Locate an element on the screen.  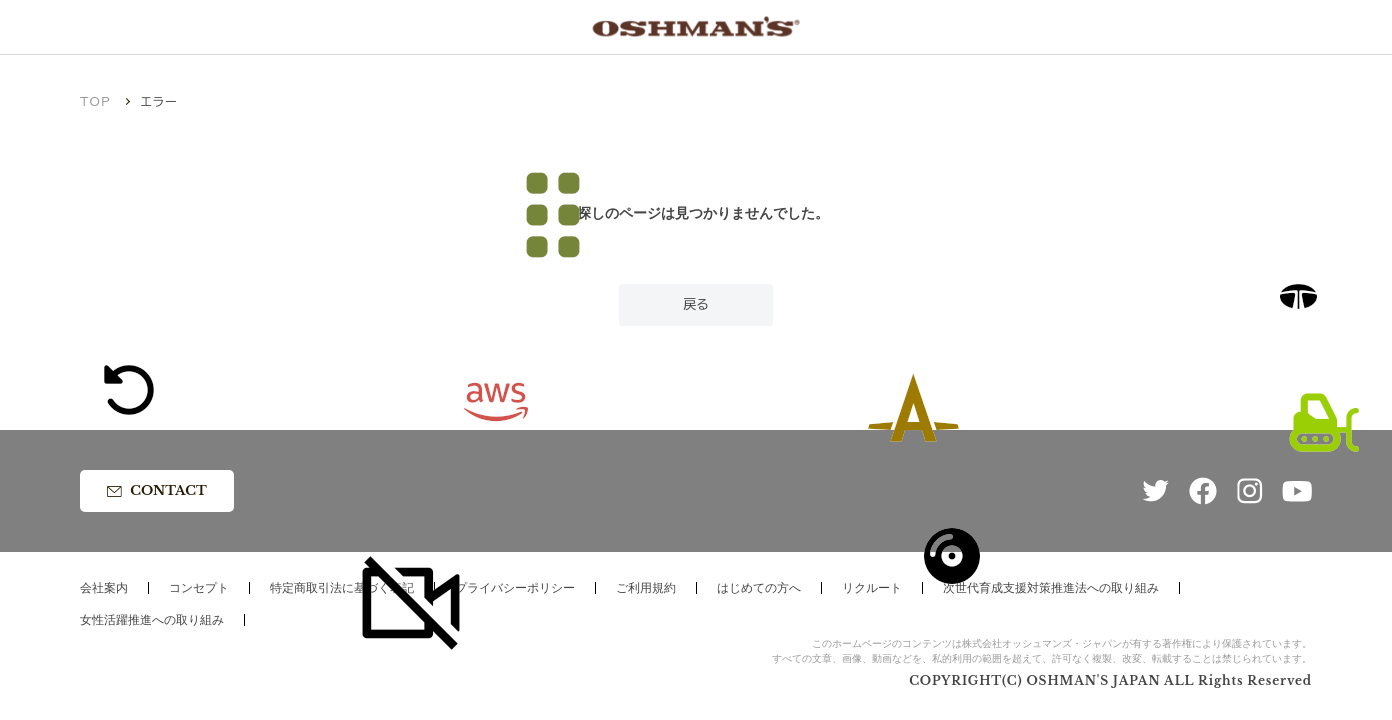
turn off camera during a video call is located at coordinates (411, 603).